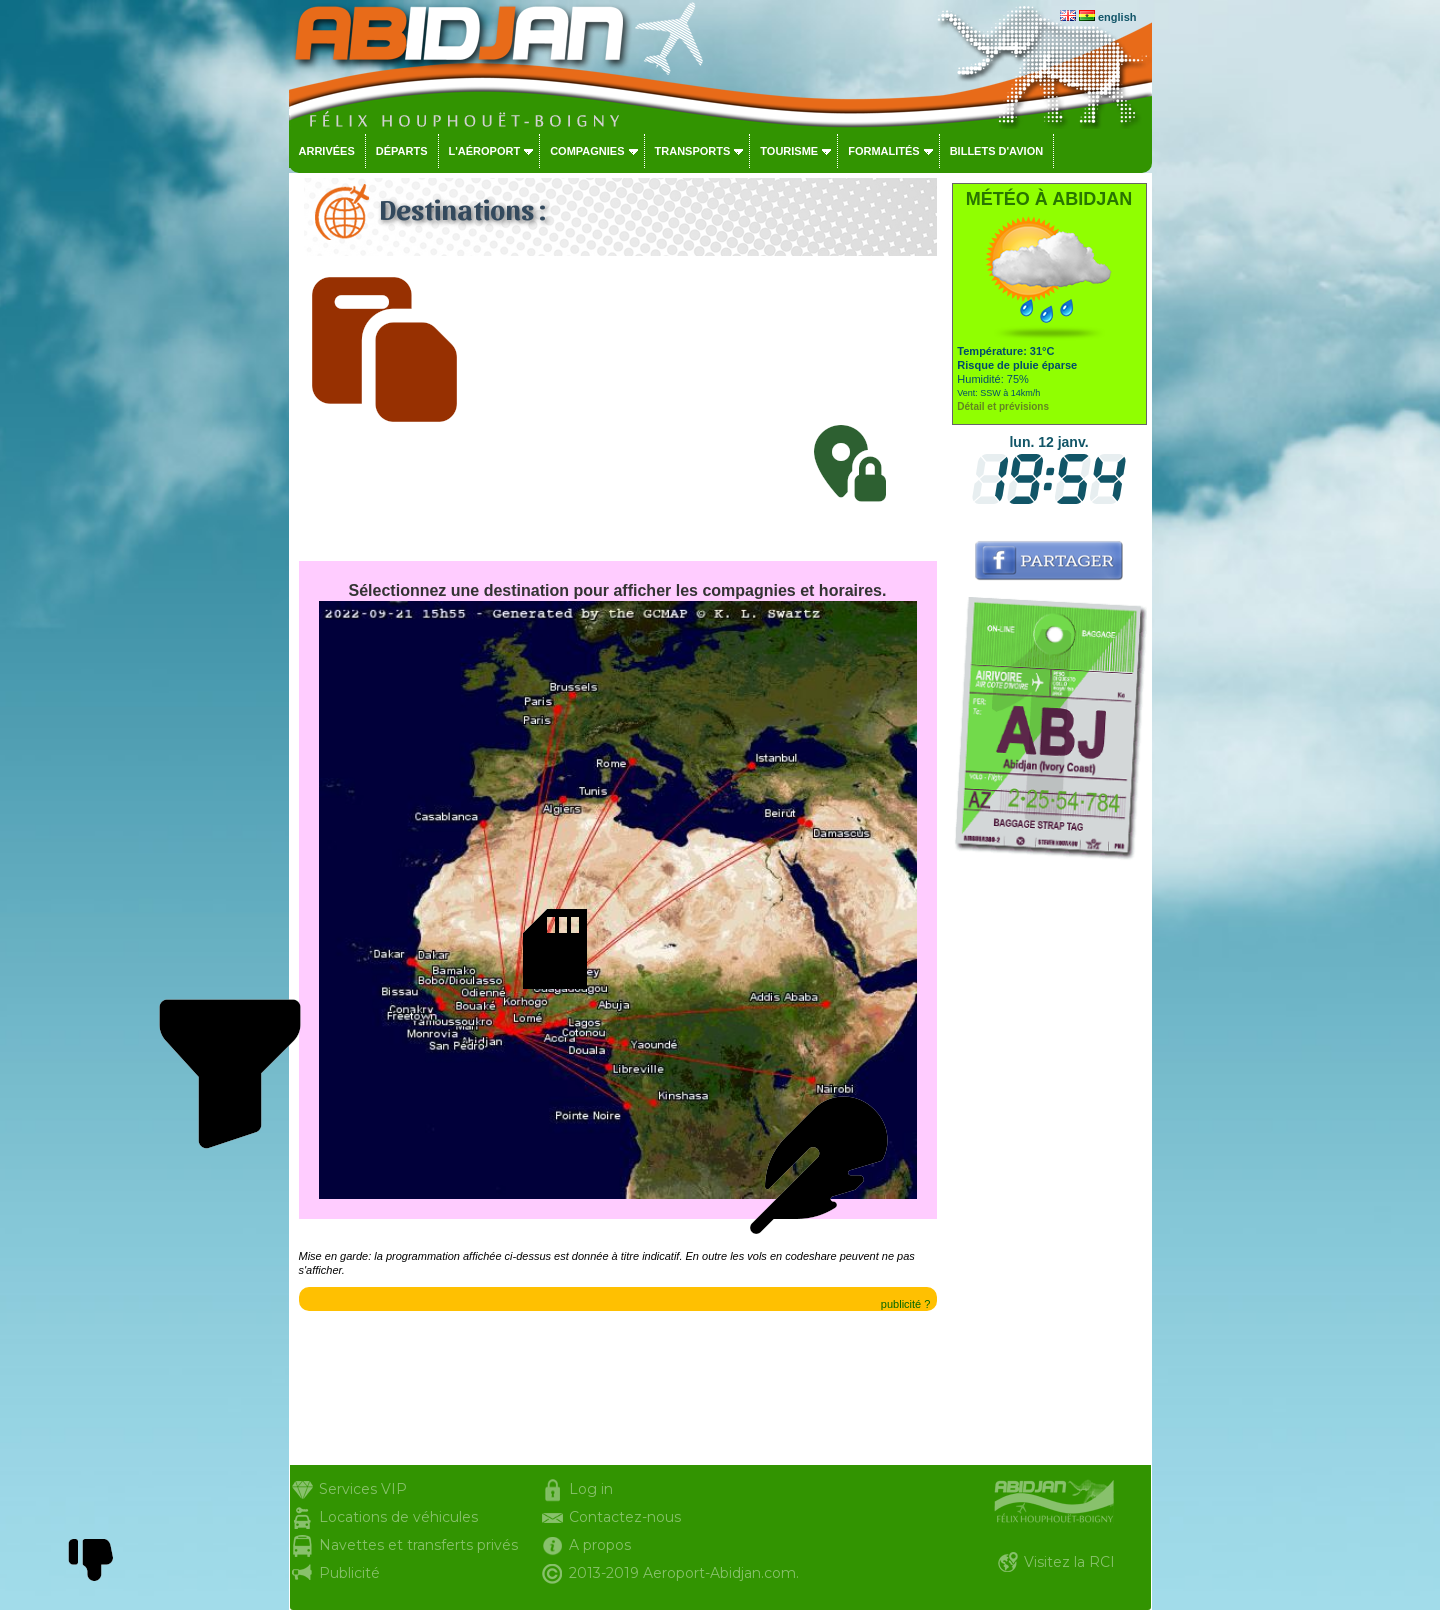 The height and width of the screenshot is (1610, 1440). I want to click on access sd card storage, so click(555, 949).